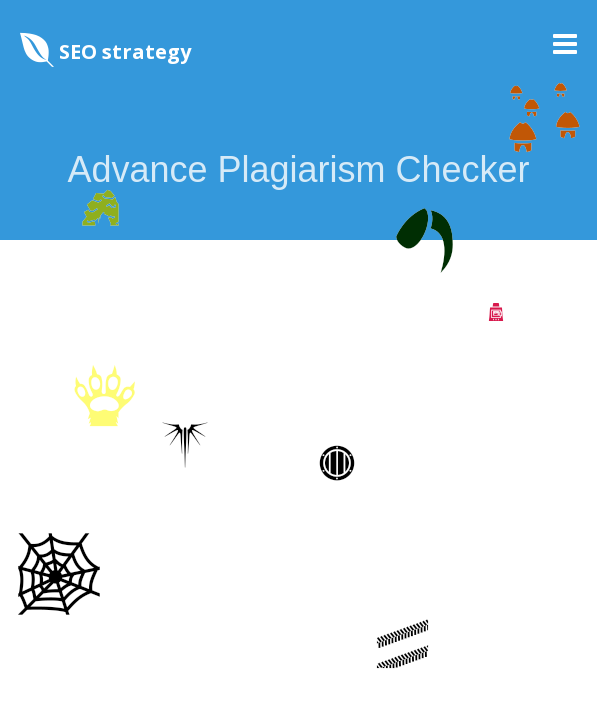  Describe the element at coordinates (105, 395) in the screenshot. I see `access pet-related features or settings` at that location.